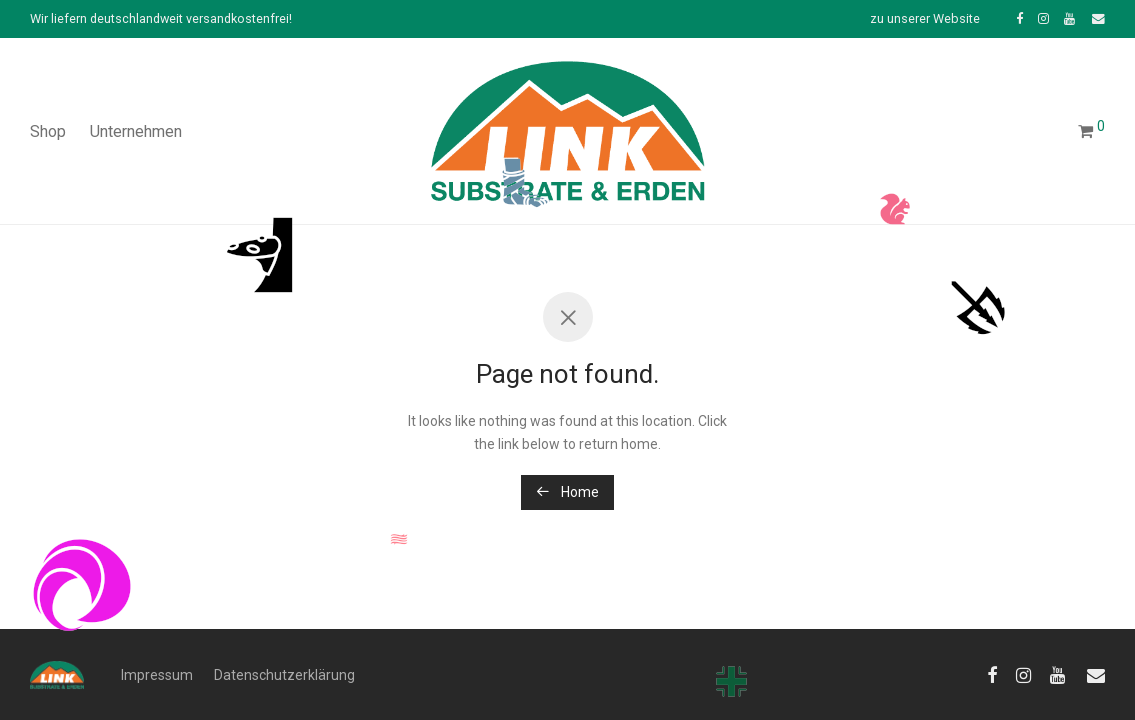 This screenshot has width=1135, height=720. What do you see at coordinates (255, 255) in the screenshot?
I see `indicates a foraging or mushroom gathering activity` at bounding box center [255, 255].